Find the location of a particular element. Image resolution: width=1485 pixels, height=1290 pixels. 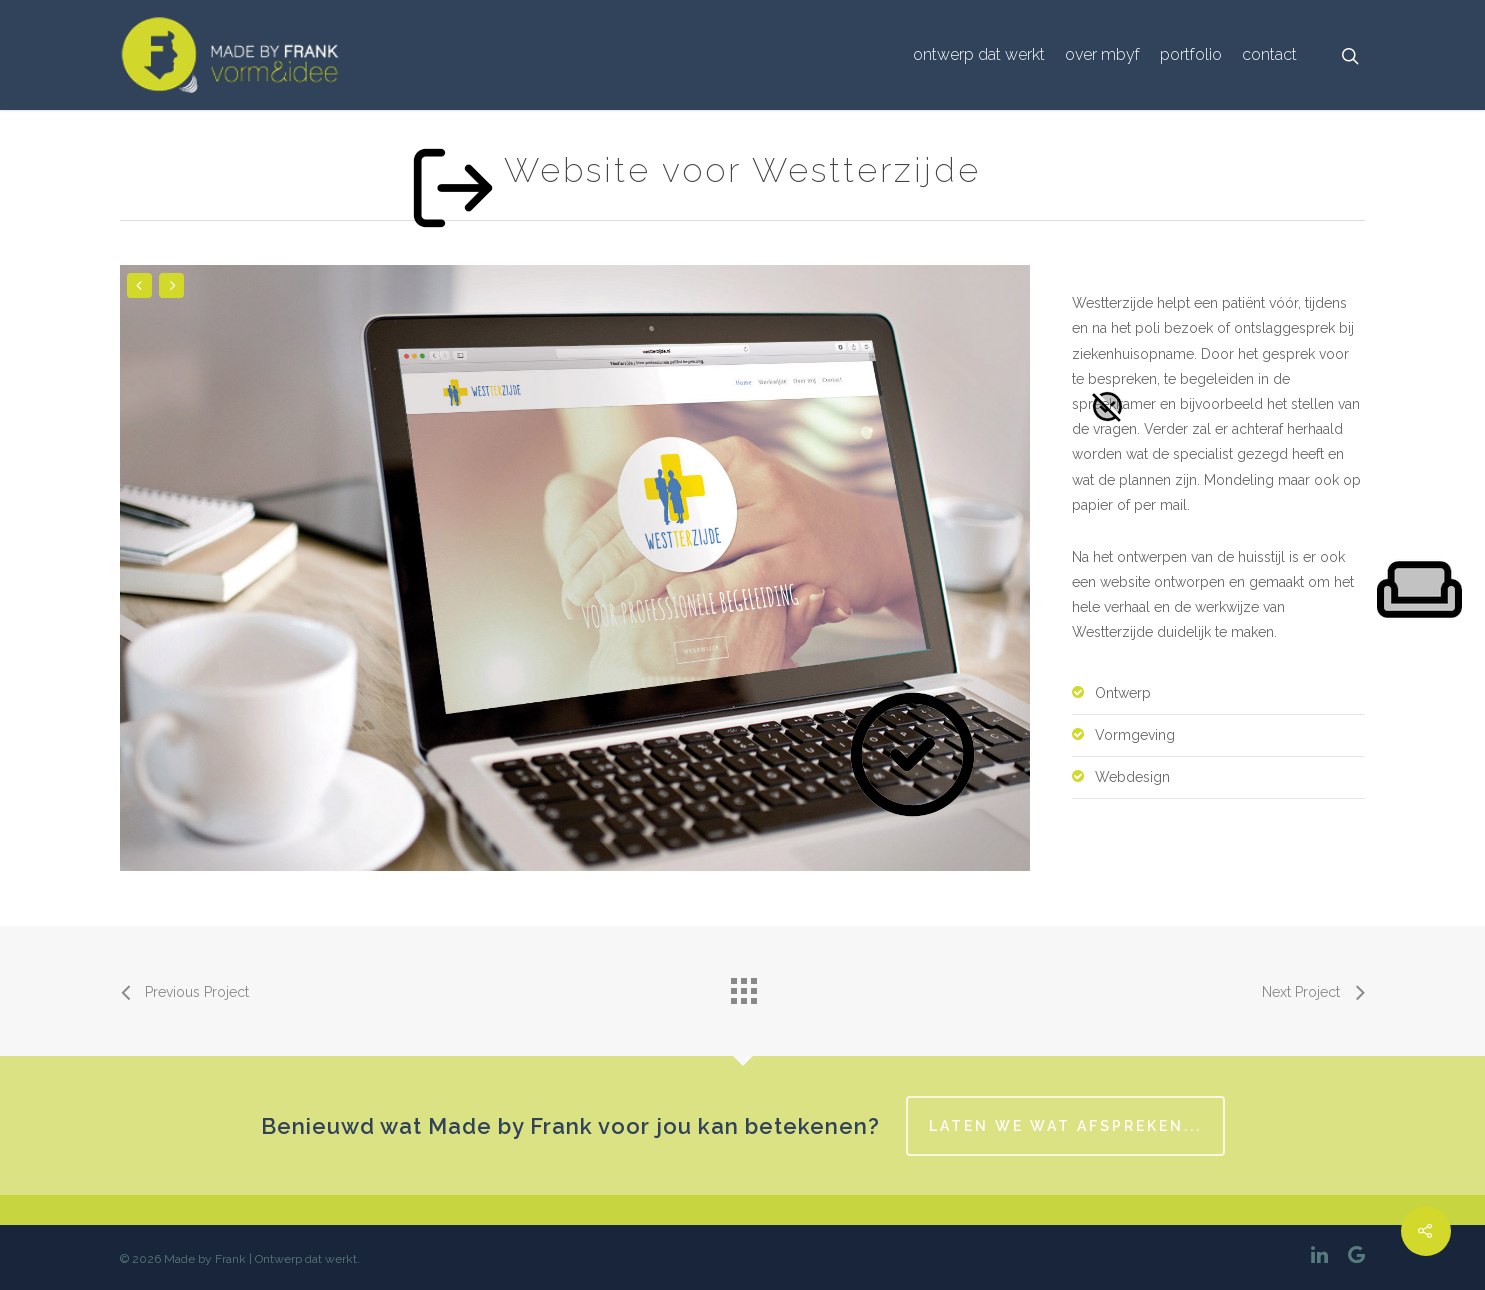

indicates task or action completed successfully is located at coordinates (912, 754).